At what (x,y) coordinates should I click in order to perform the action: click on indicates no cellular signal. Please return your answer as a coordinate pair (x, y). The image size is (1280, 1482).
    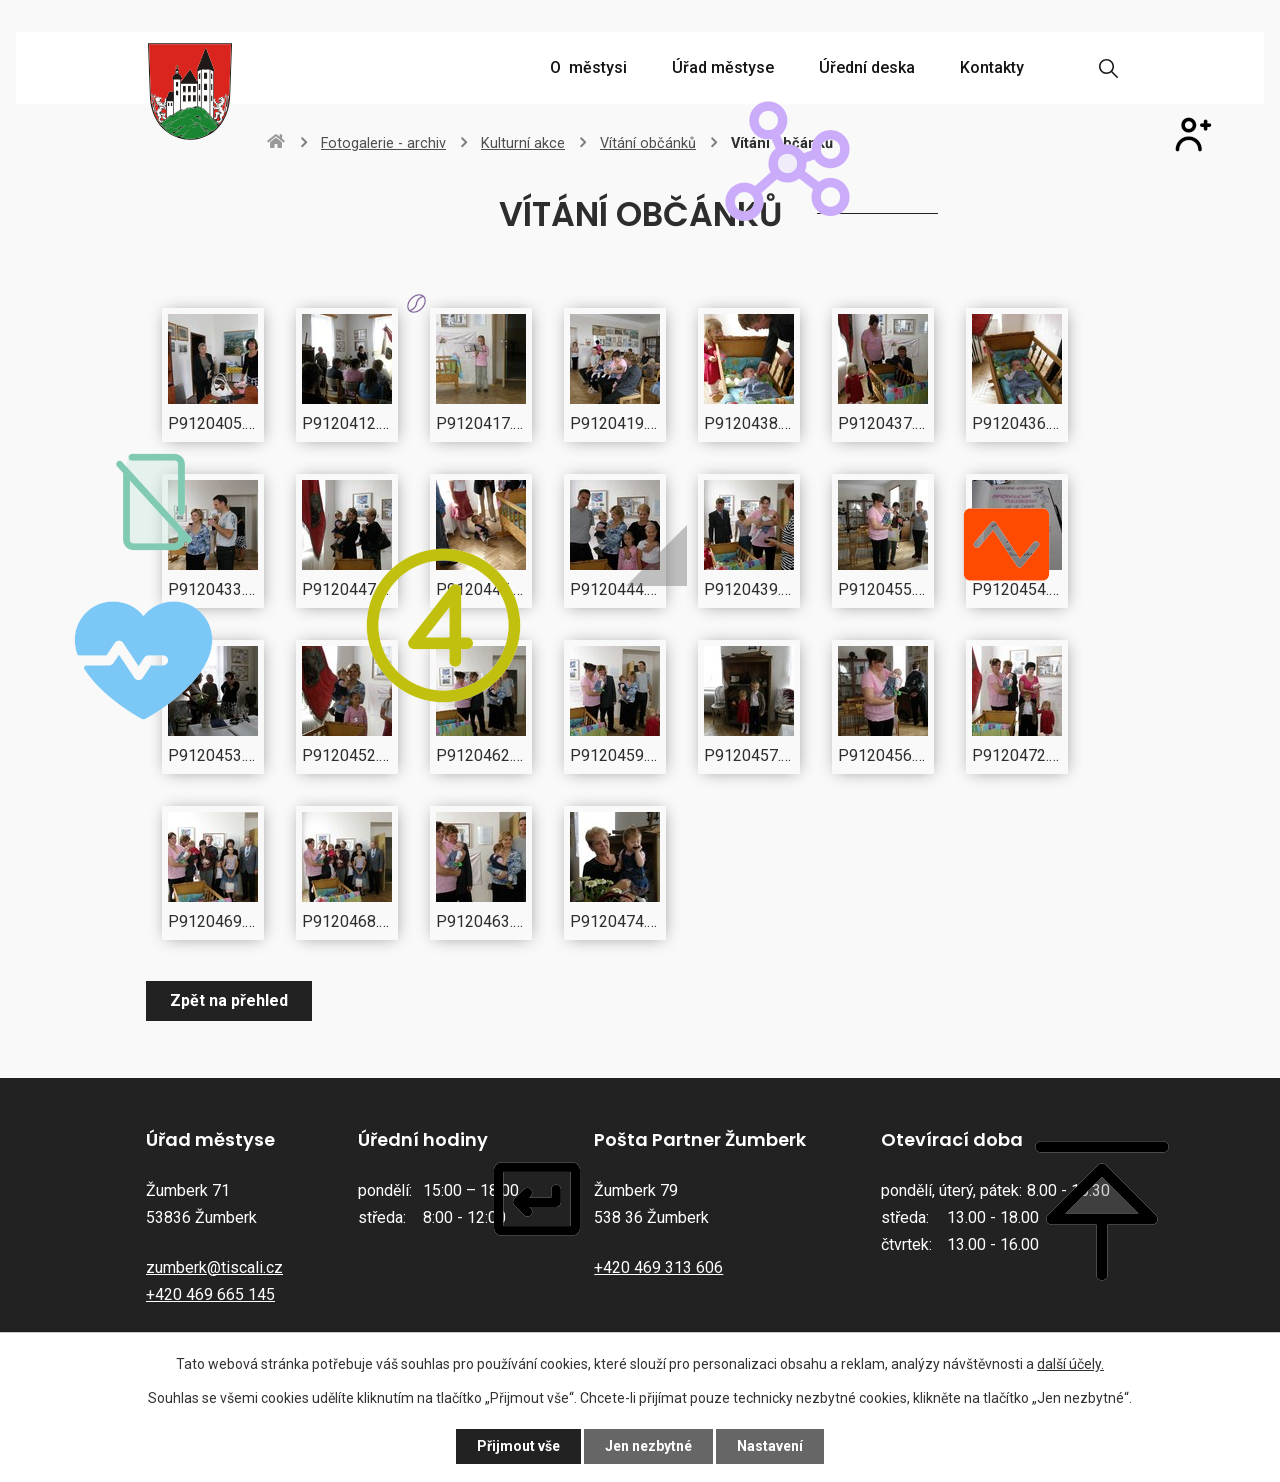
    Looking at the image, I should click on (656, 555).